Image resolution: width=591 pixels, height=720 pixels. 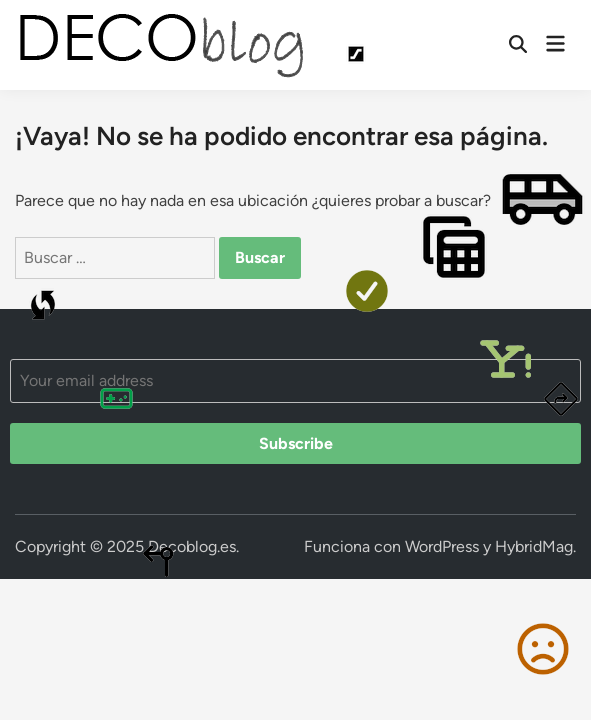 I want to click on access gaming features or settings, so click(x=116, y=398).